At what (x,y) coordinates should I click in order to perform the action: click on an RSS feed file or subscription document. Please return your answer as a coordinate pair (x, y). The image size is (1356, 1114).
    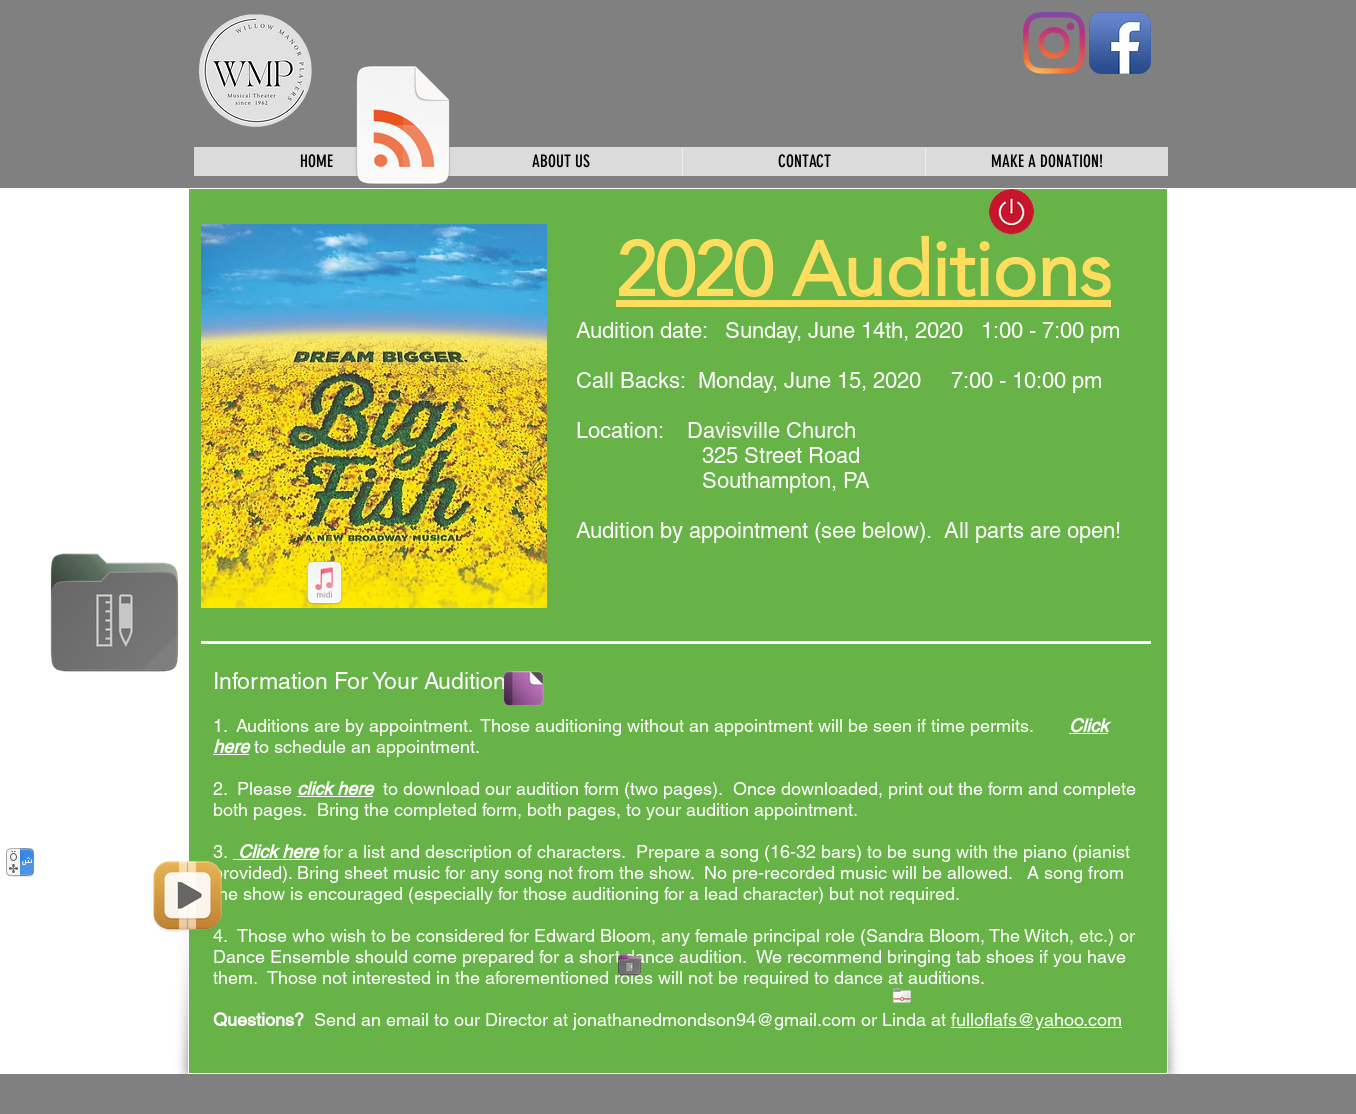
    Looking at the image, I should click on (403, 125).